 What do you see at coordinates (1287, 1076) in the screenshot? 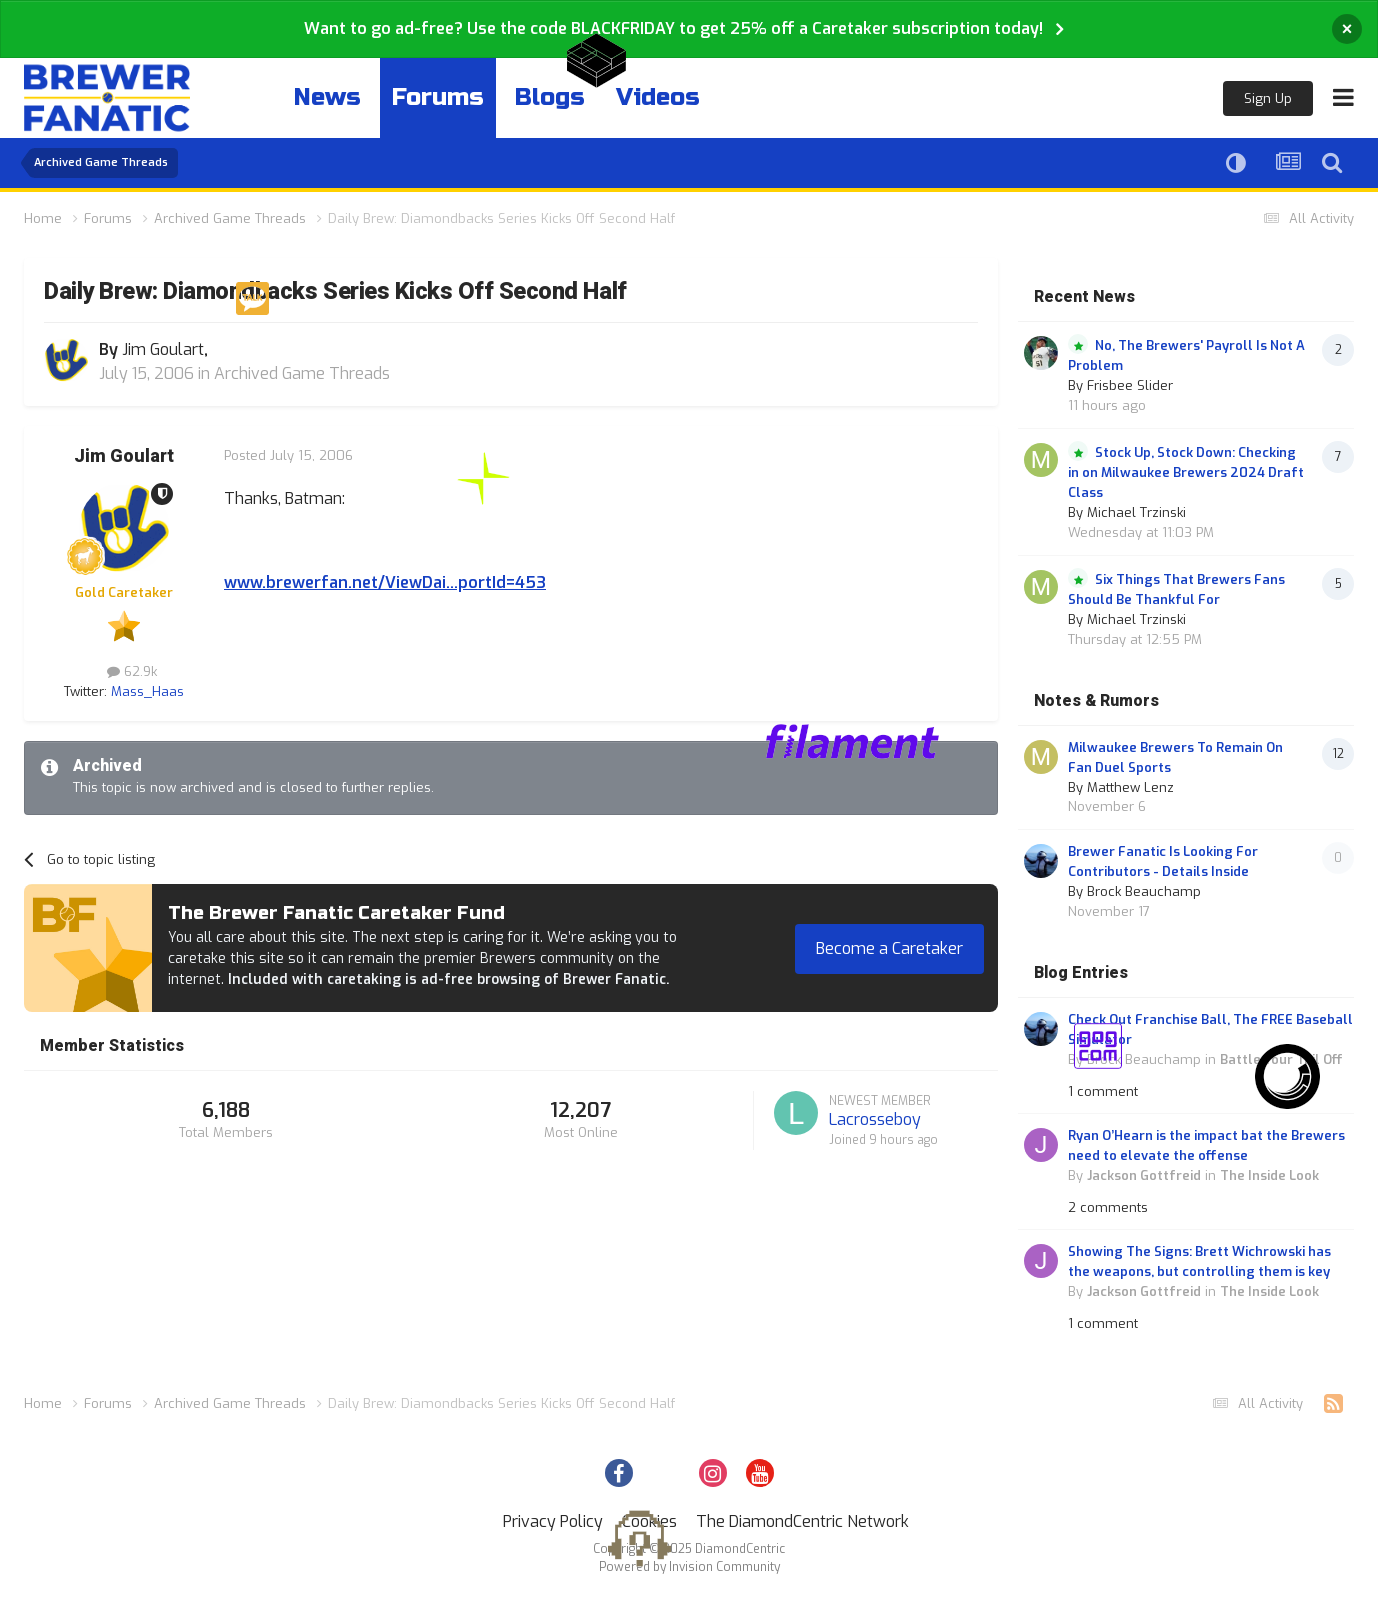
I see `sitecore branding or logo identifier` at bounding box center [1287, 1076].